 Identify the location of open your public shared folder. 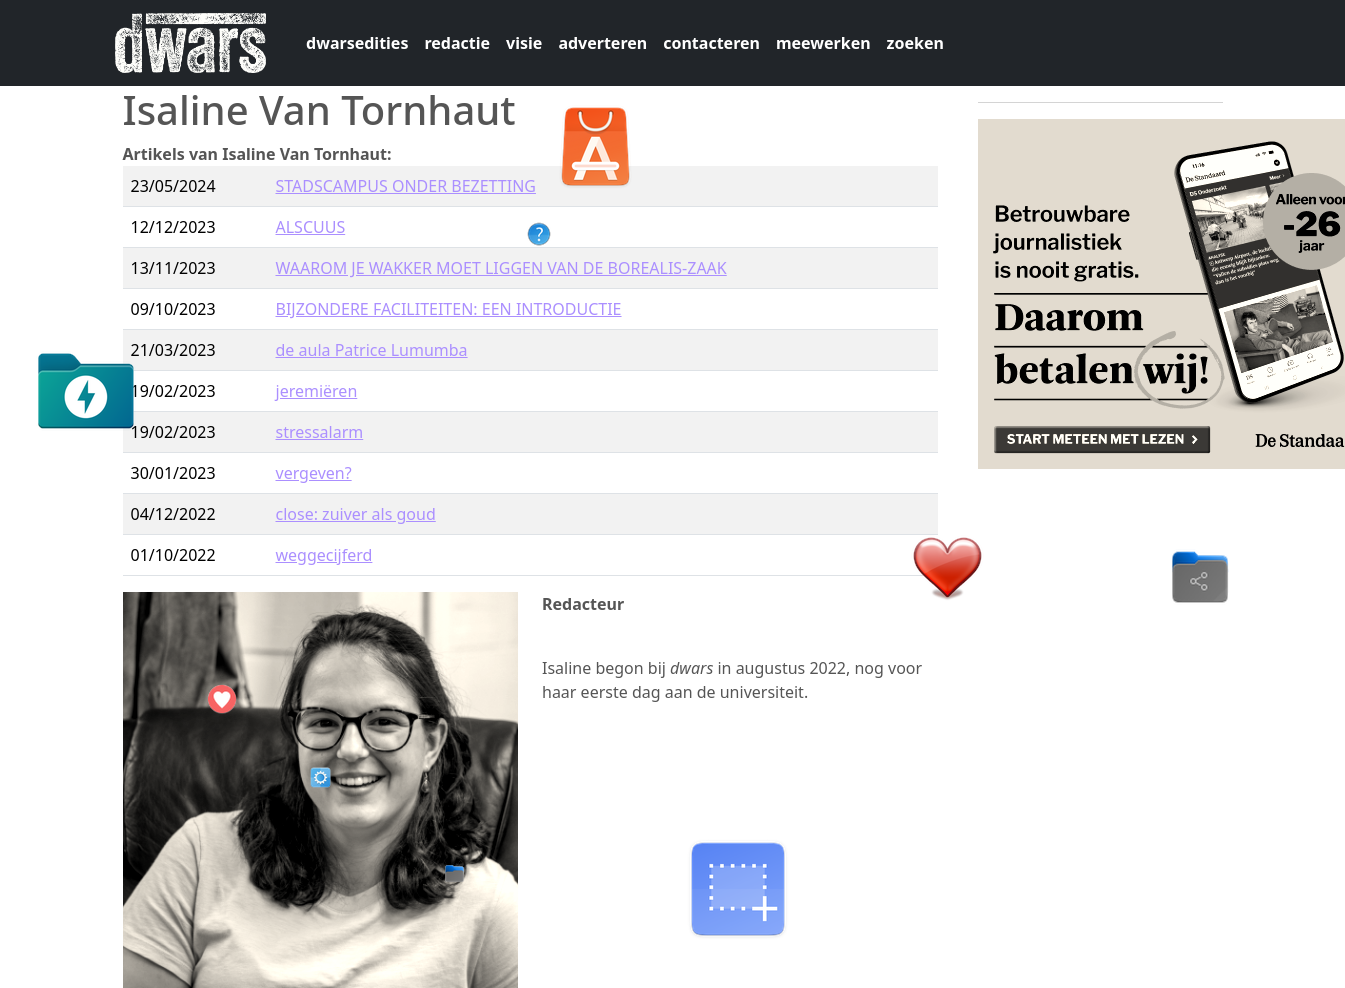
(1200, 577).